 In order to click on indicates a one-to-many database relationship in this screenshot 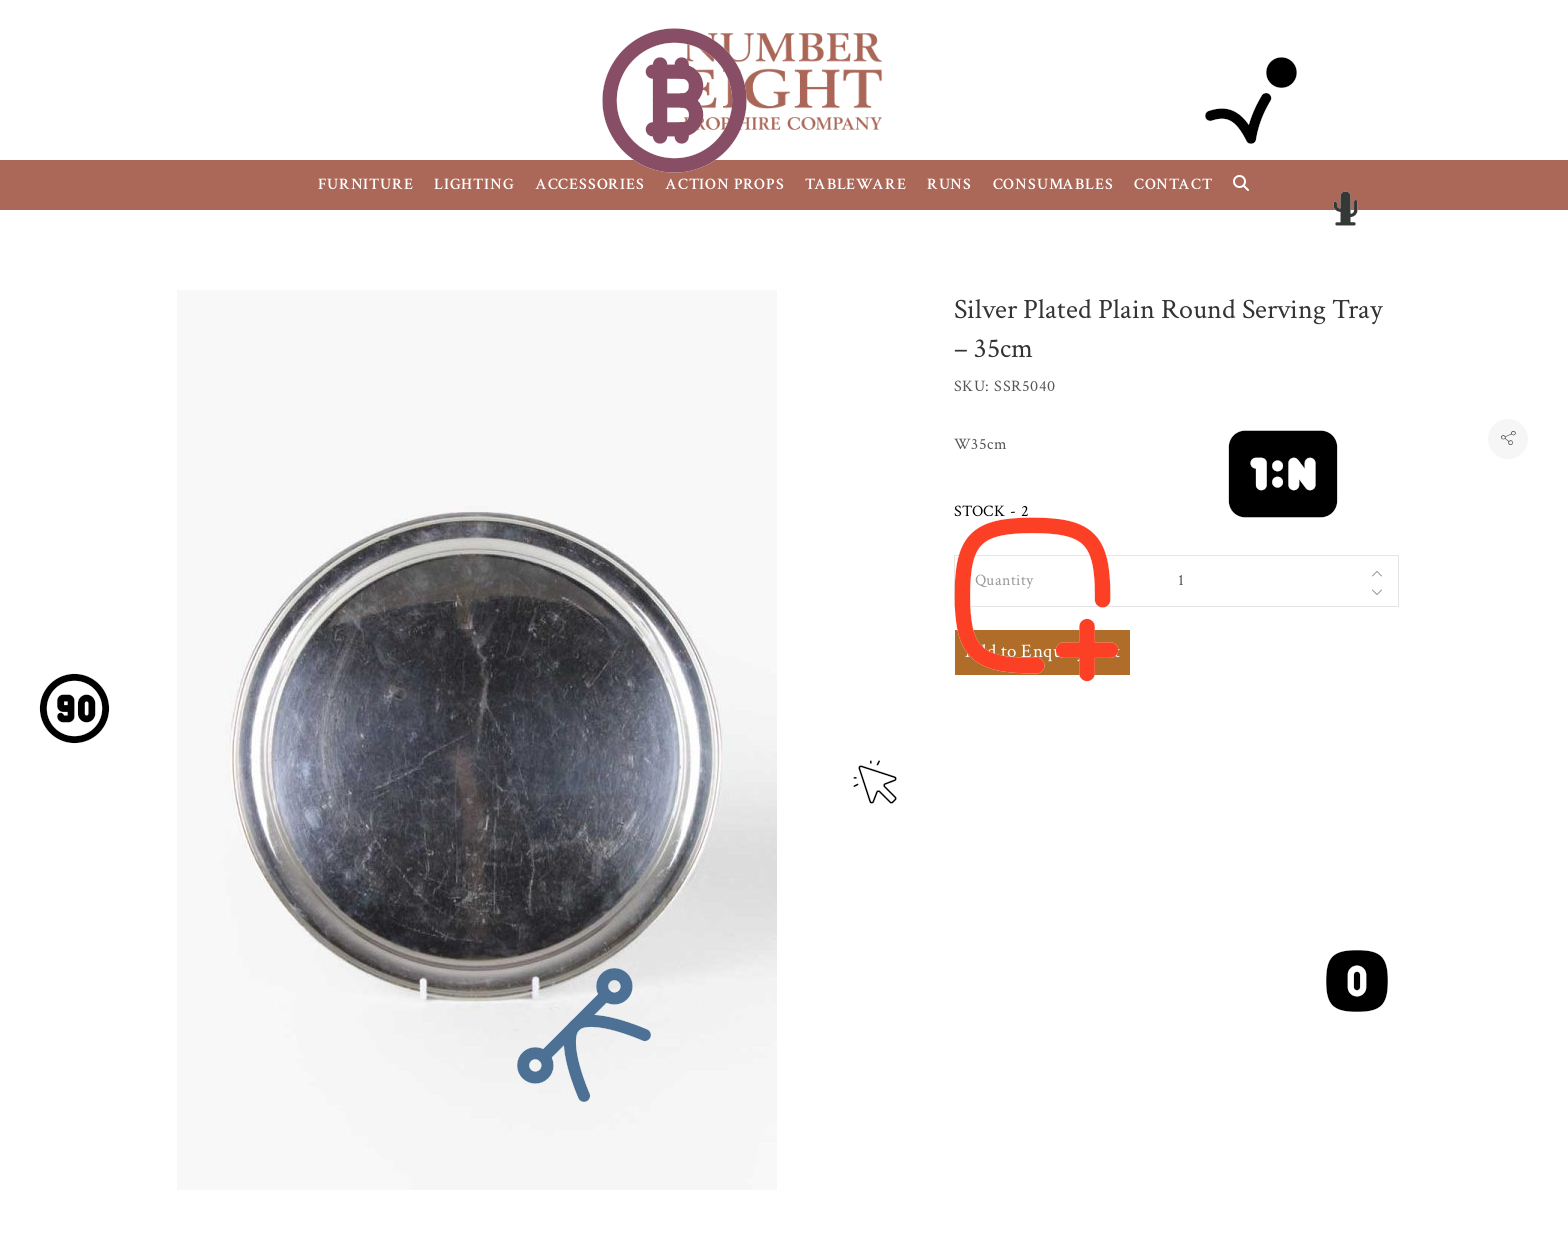, I will do `click(1283, 474)`.